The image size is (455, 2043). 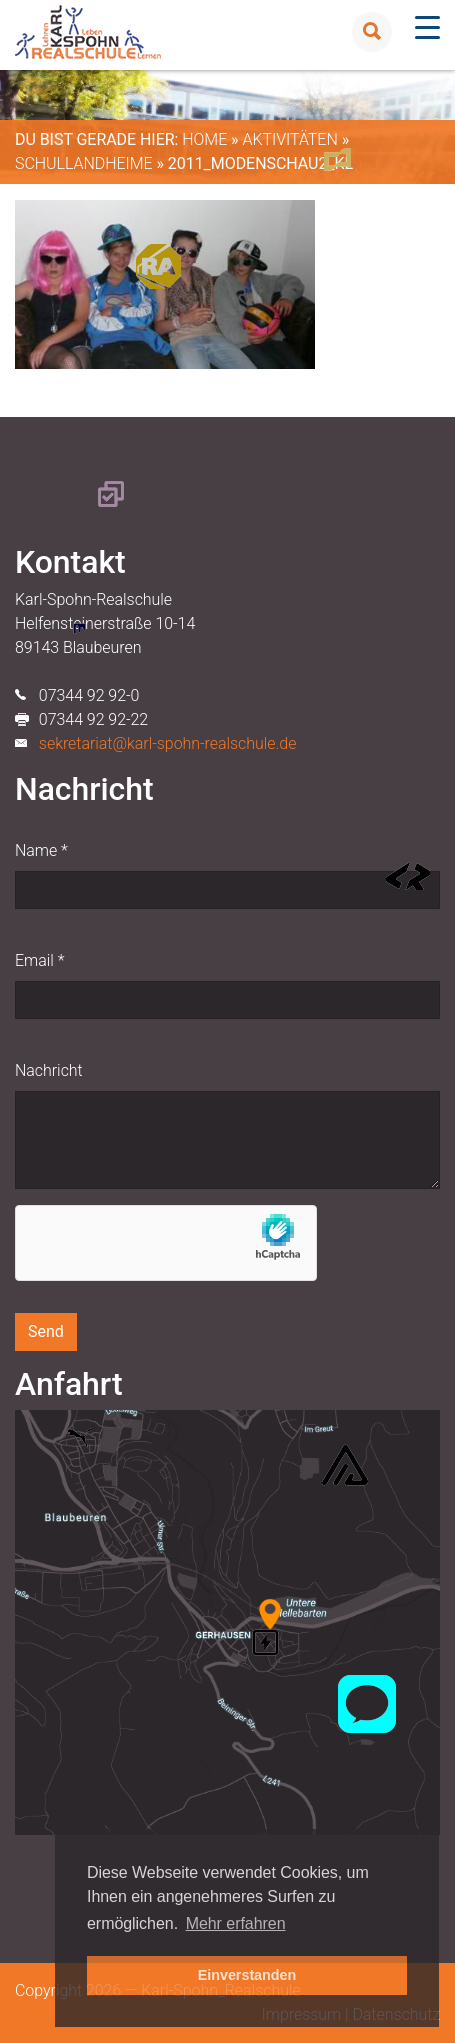 I want to click on open the Brex financial management app, so click(x=337, y=159).